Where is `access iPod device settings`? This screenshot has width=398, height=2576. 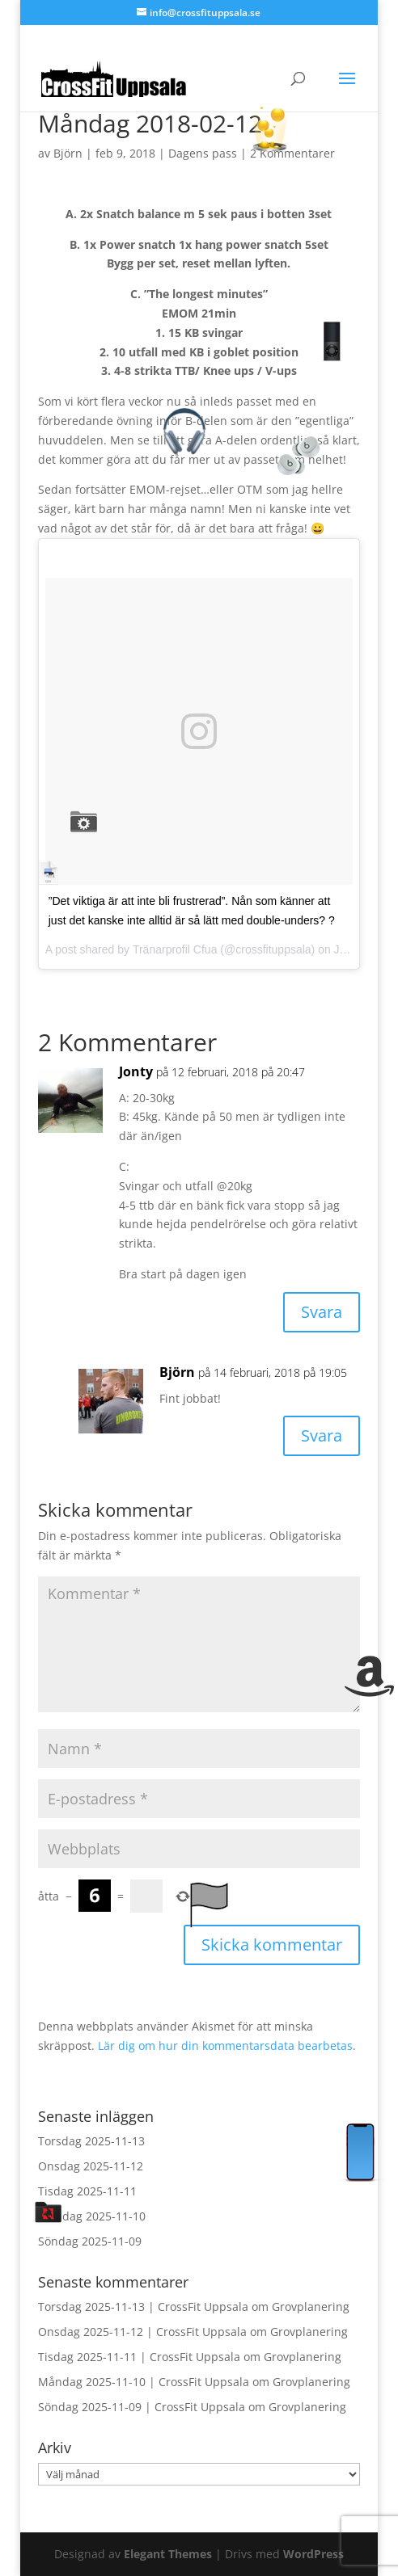
access iPod device settings is located at coordinates (332, 342).